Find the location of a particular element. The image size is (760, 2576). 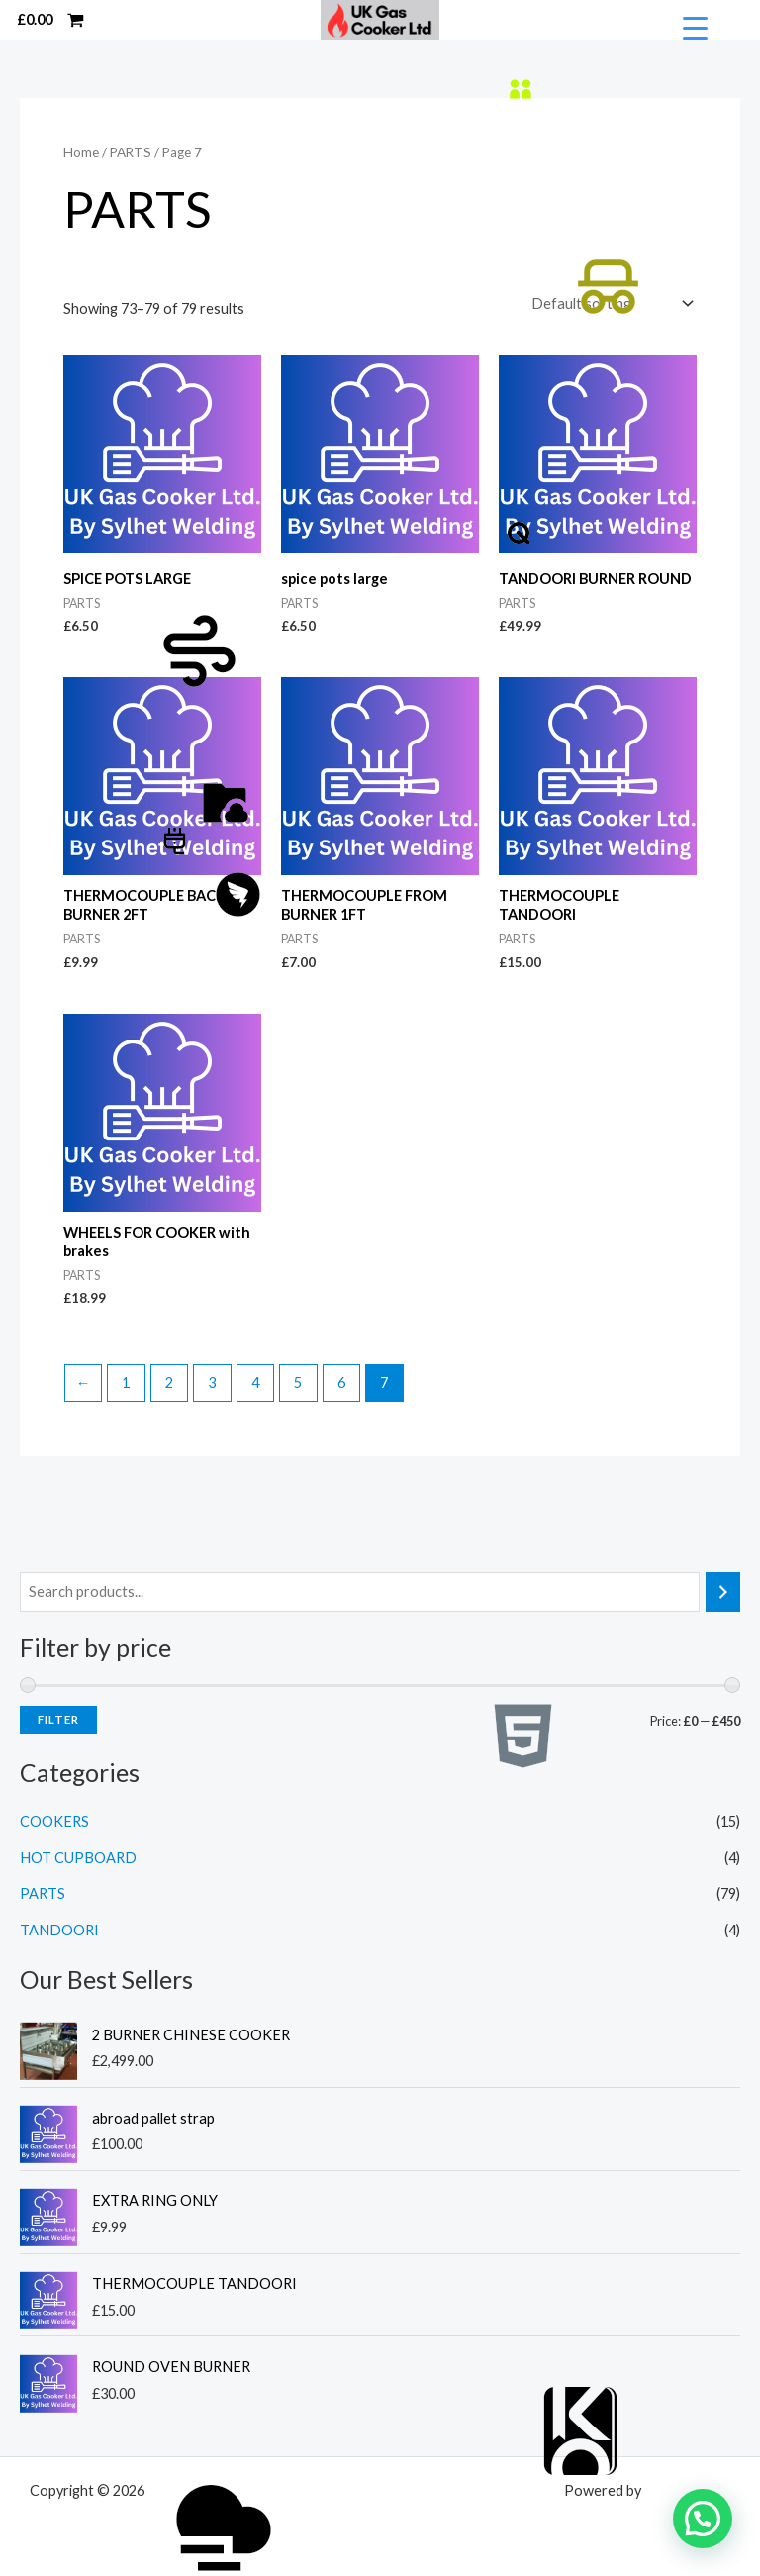

indicates HTML5 technology or web development is located at coordinates (522, 1735).